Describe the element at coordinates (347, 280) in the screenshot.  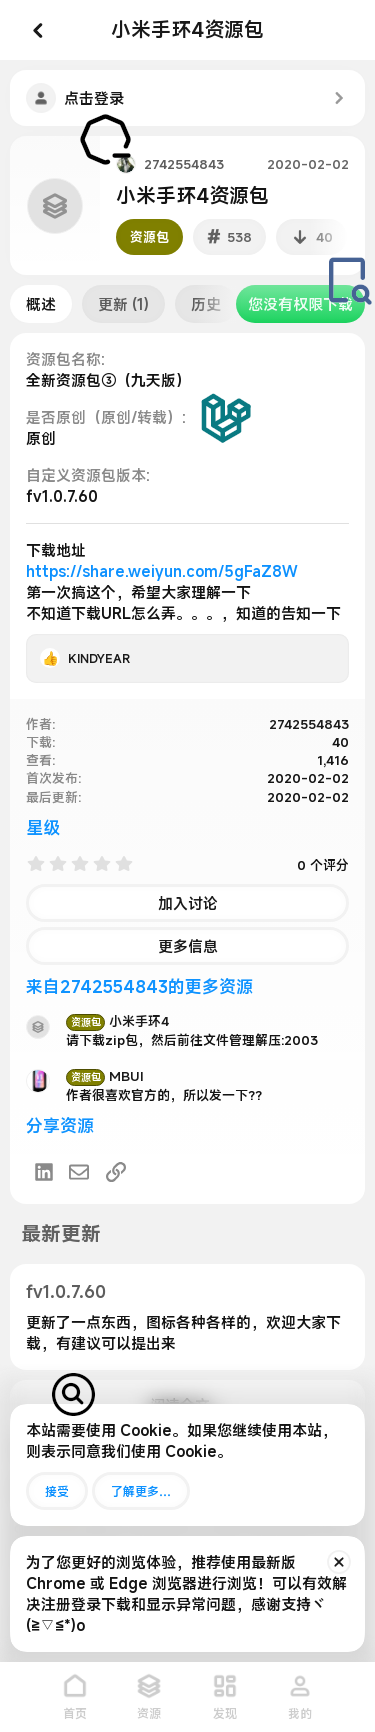
I see `search for a tablet device` at that location.